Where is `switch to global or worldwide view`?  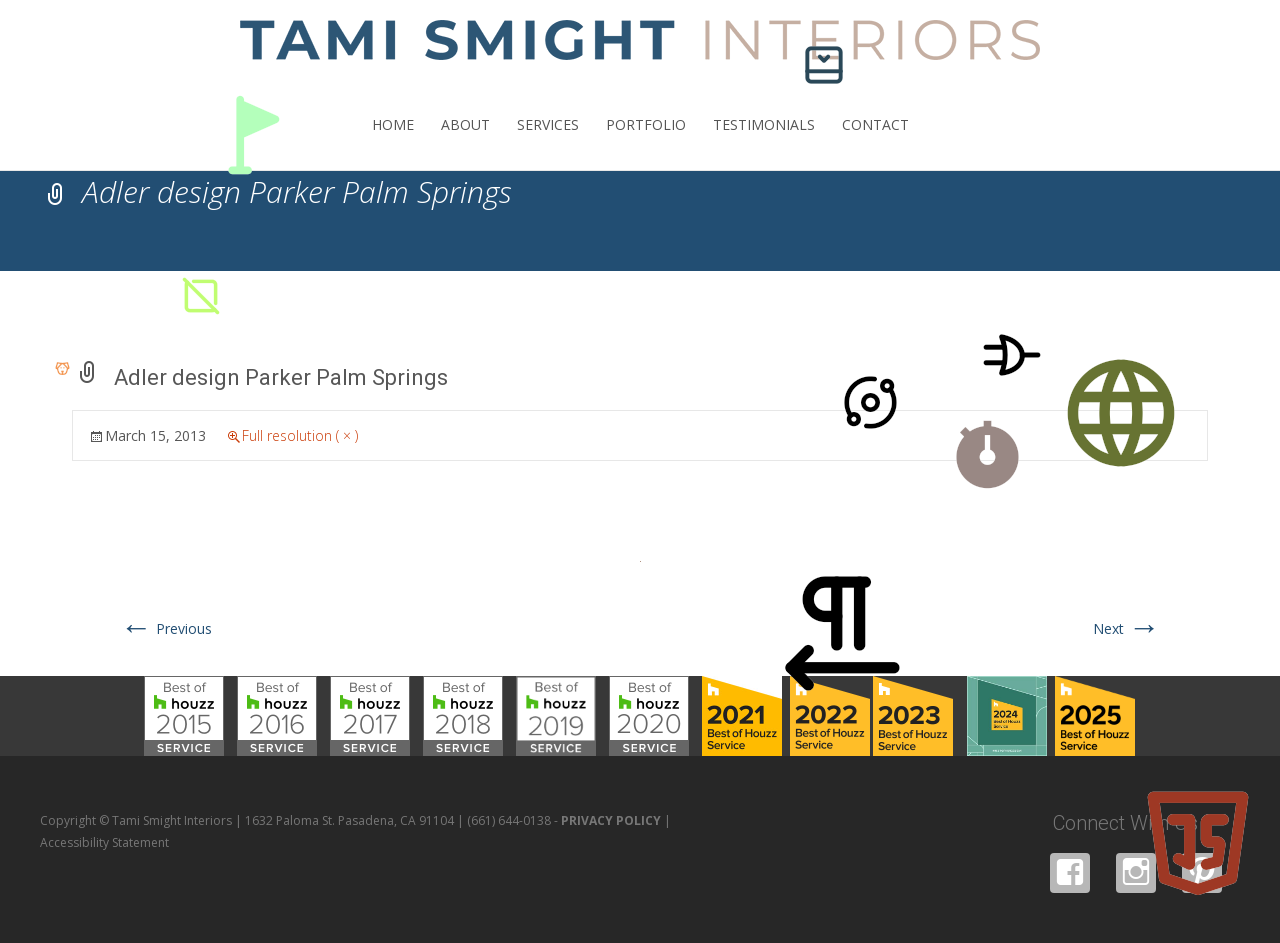
switch to global or worldwide view is located at coordinates (1121, 413).